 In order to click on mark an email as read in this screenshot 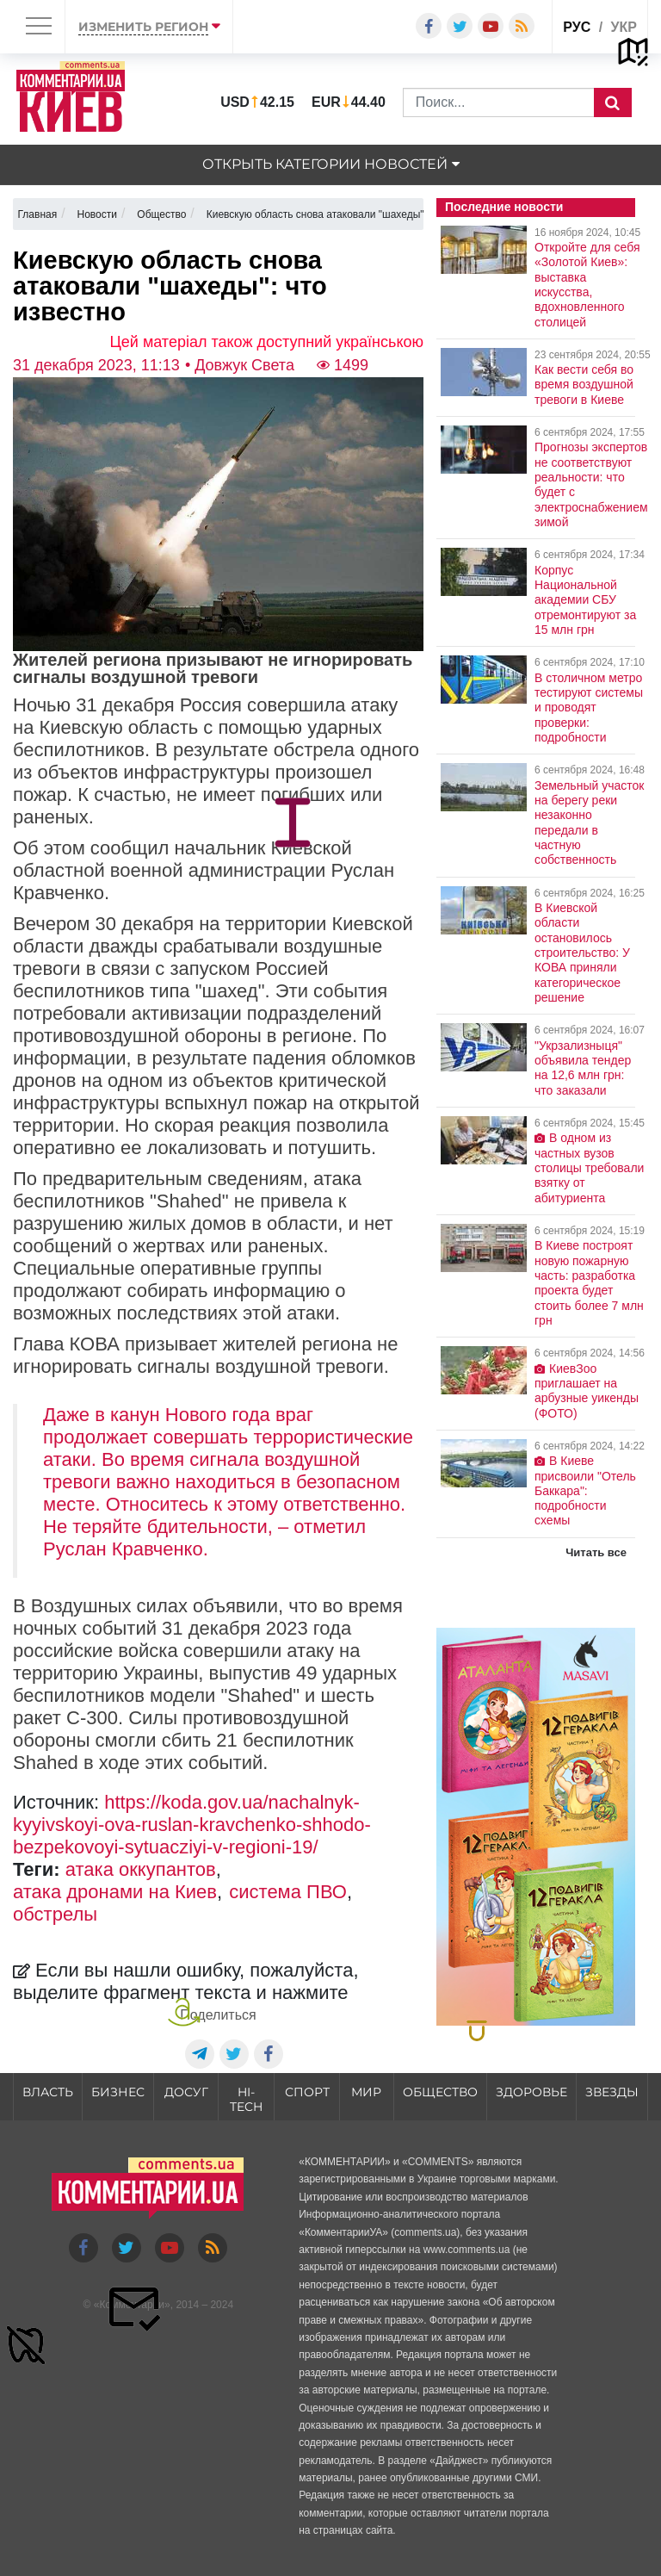, I will do `click(133, 2306)`.